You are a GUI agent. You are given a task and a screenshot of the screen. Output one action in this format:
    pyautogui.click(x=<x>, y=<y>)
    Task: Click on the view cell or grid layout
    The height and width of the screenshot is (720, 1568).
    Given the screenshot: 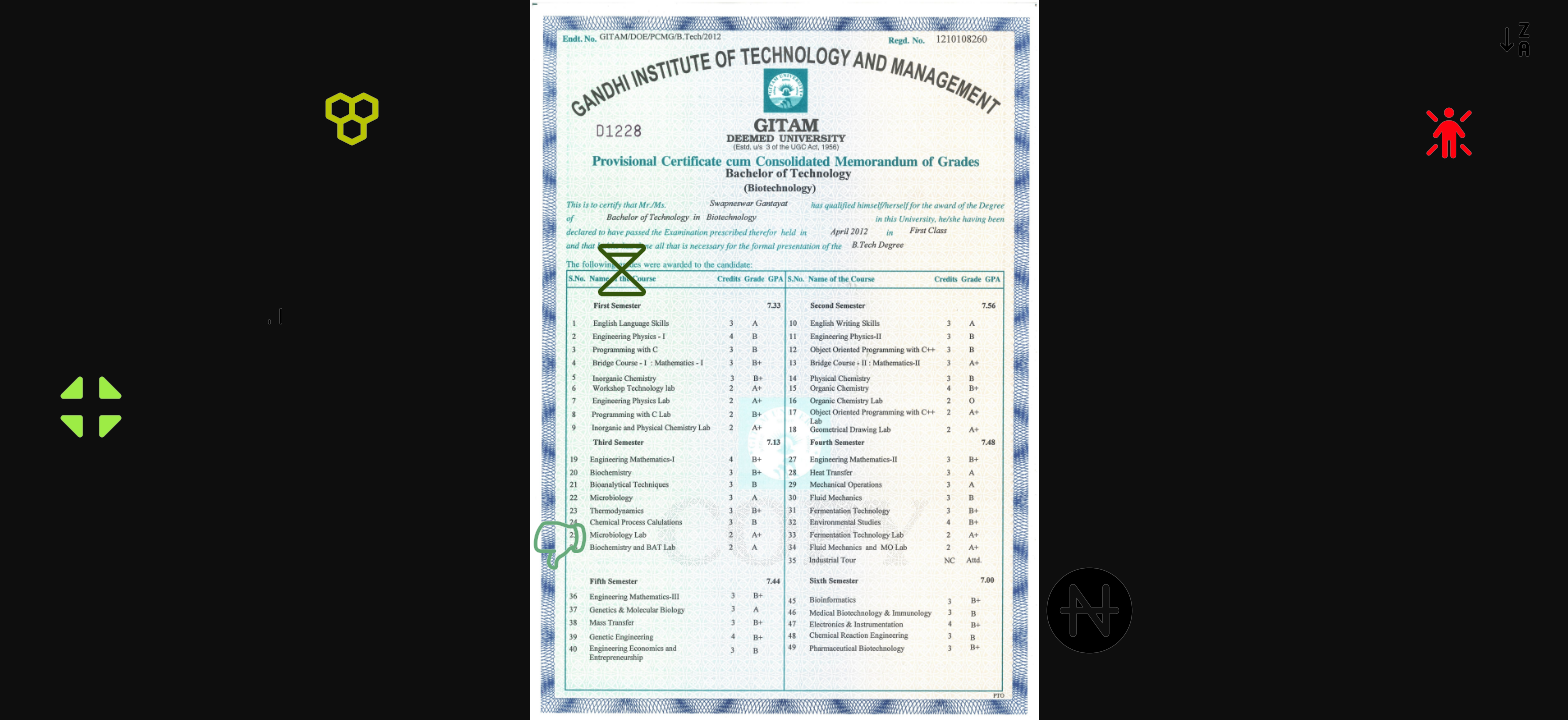 What is the action you would take?
    pyautogui.click(x=352, y=119)
    